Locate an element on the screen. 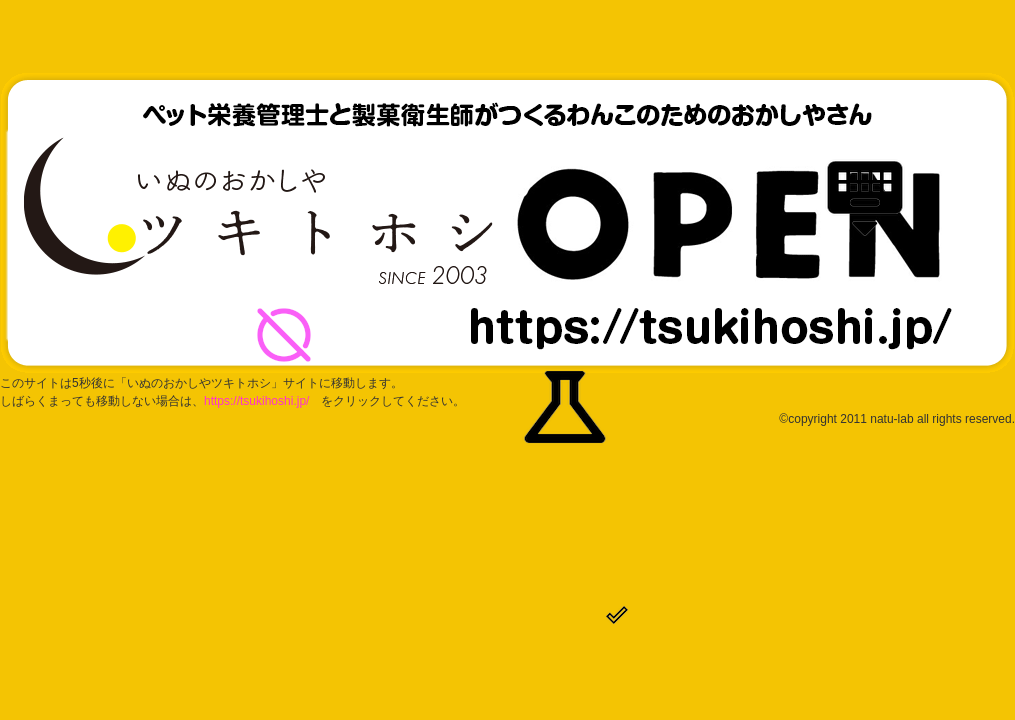  task completed successfully is located at coordinates (617, 615).